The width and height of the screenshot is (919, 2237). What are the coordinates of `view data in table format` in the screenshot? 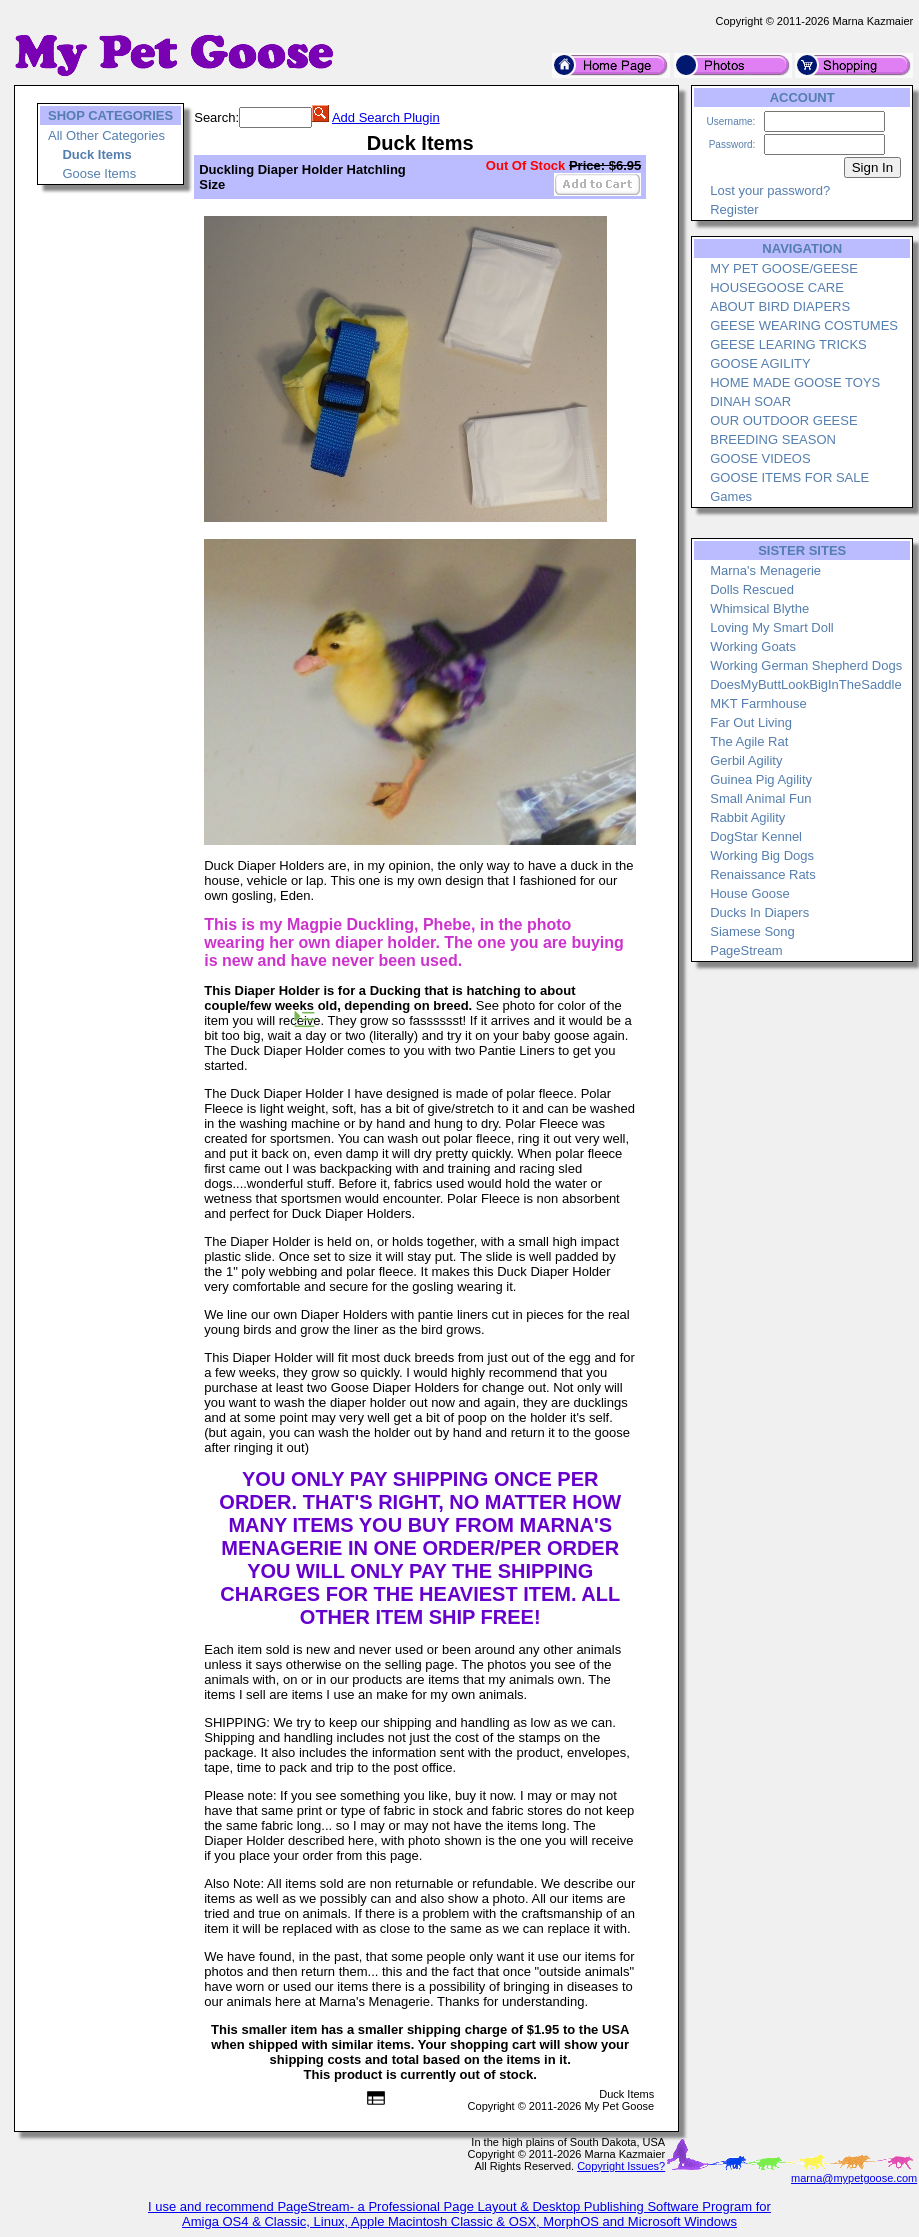 It's located at (376, 2098).